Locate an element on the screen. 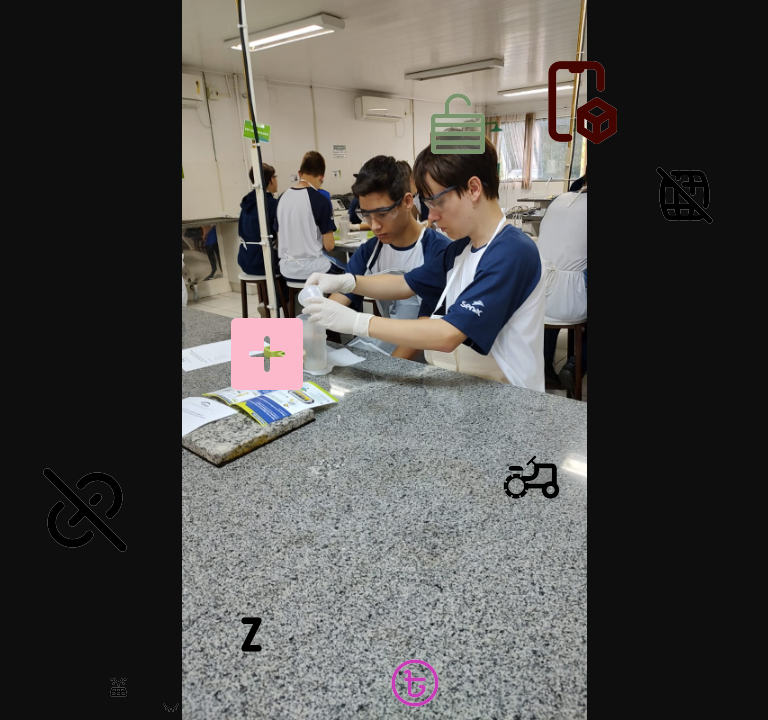 This screenshot has height=720, width=768. indicates z-index or layer ordering option is located at coordinates (251, 634).